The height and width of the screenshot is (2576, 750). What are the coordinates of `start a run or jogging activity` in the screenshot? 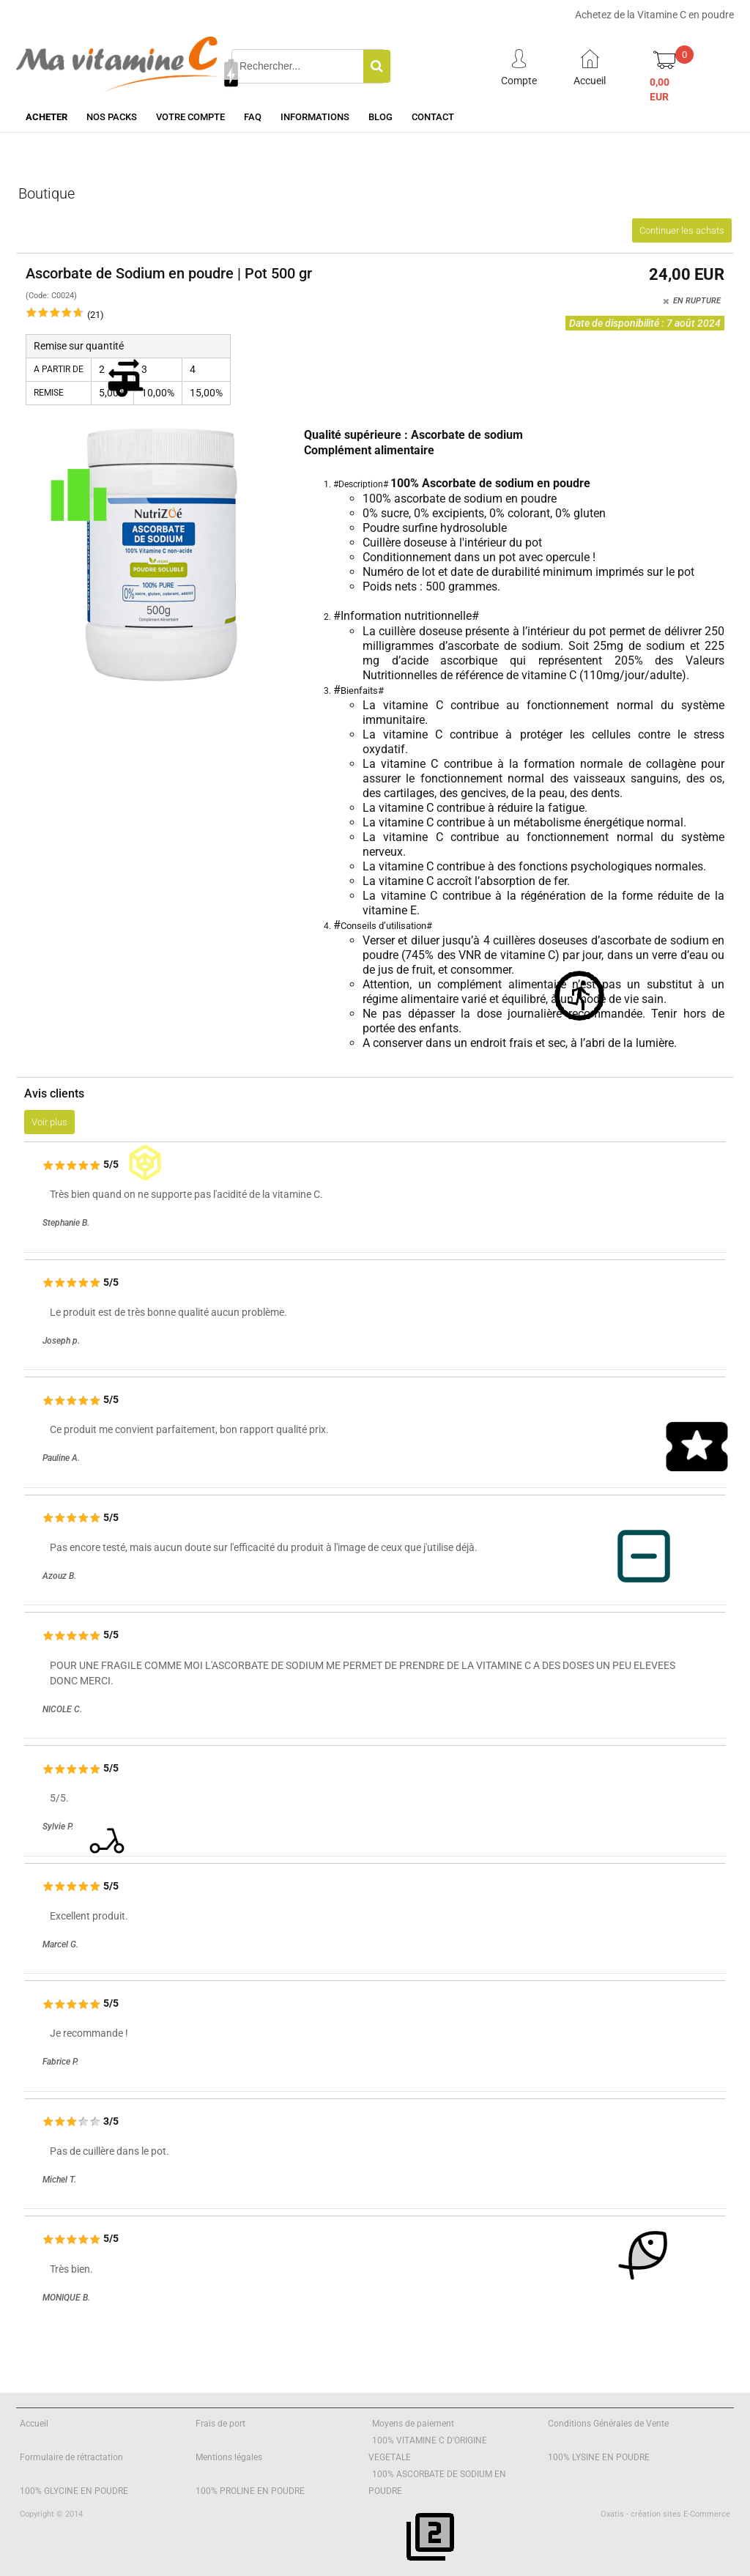 It's located at (579, 996).